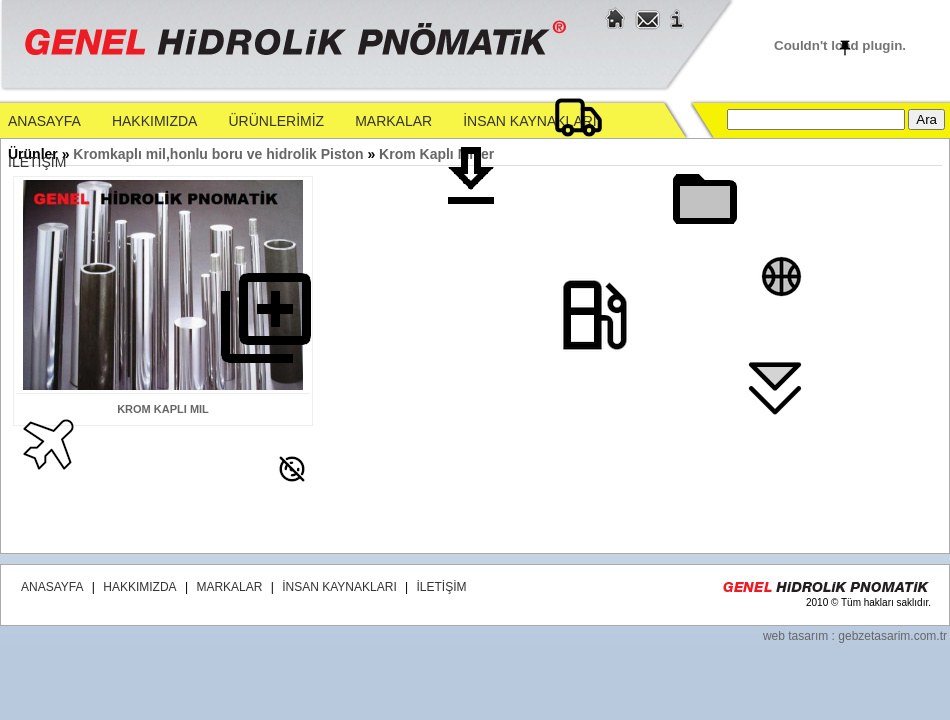 The image size is (950, 720). Describe the element at coordinates (578, 117) in the screenshot. I see `track your delivery or shipment` at that location.